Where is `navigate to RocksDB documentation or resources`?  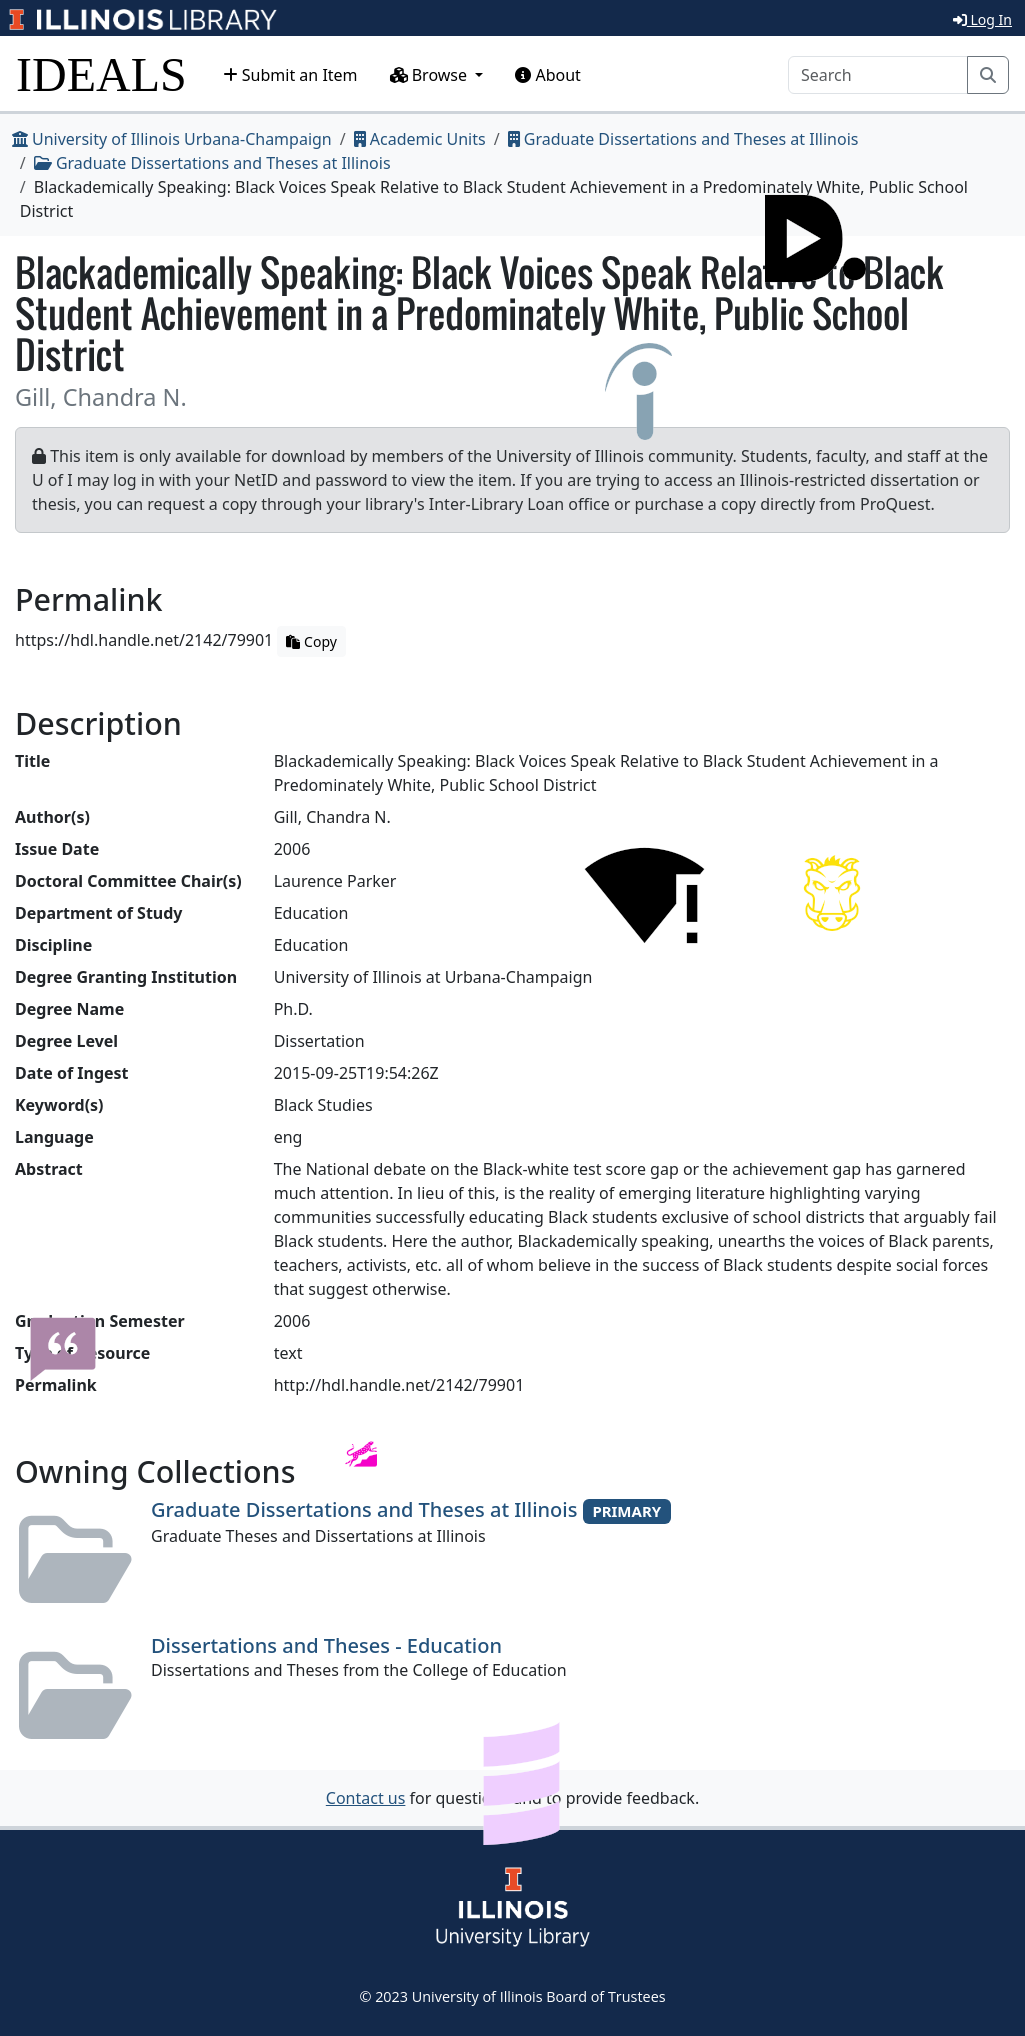 navigate to RocksDB documentation or resources is located at coordinates (361, 1454).